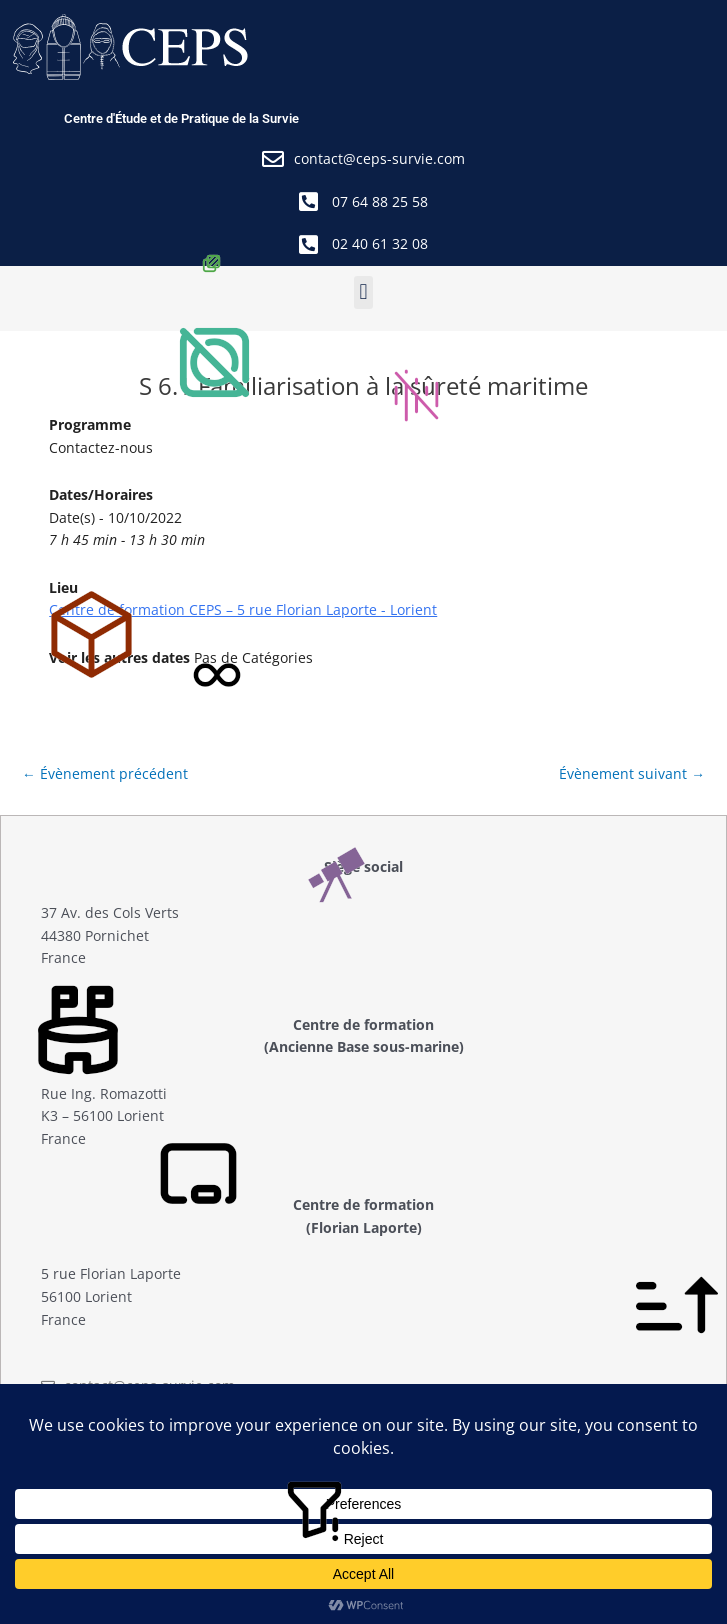  What do you see at coordinates (78, 1030) in the screenshot?
I see `view stadium or arena information` at bounding box center [78, 1030].